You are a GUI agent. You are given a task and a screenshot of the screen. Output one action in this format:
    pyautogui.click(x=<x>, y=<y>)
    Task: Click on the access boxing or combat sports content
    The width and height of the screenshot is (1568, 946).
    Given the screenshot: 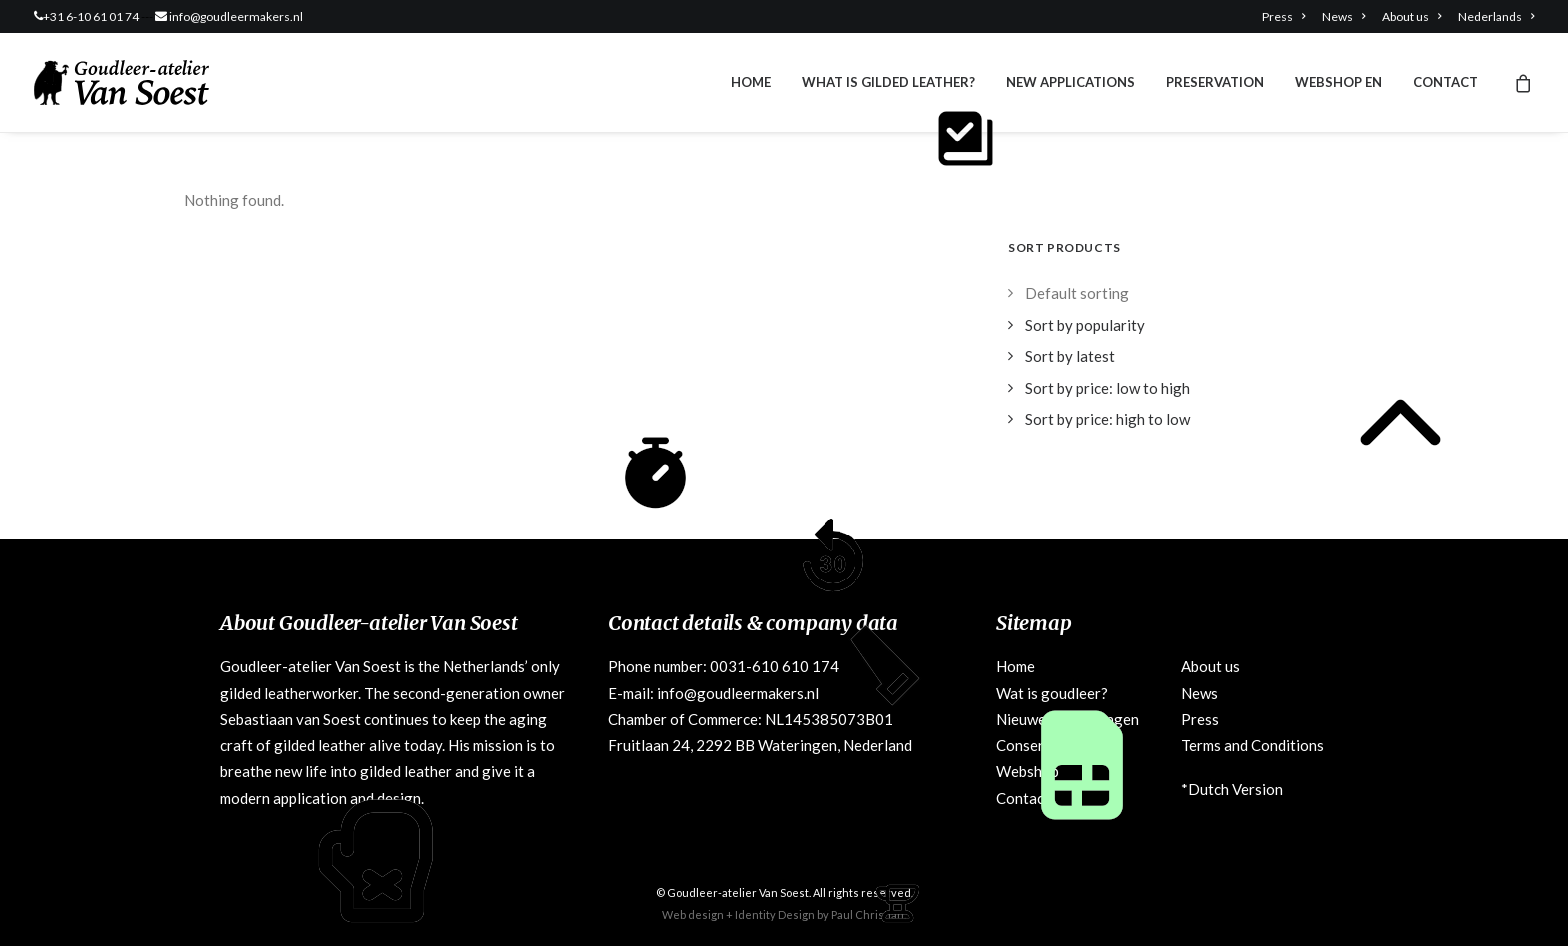 What is the action you would take?
    pyautogui.click(x=378, y=863)
    